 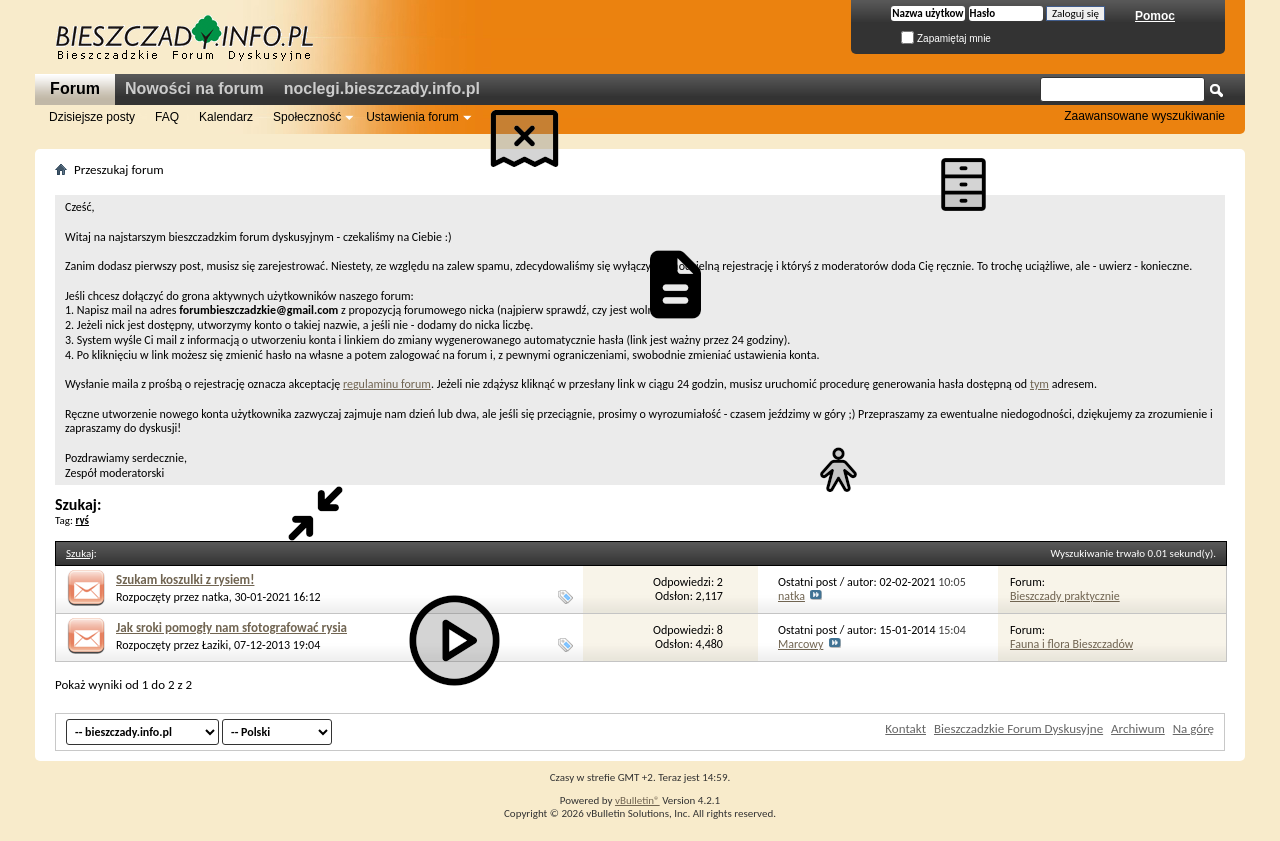 What do you see at coordinates (675, 284) in the screenshot?
I see `view document details` at bounding box center [675, 284].